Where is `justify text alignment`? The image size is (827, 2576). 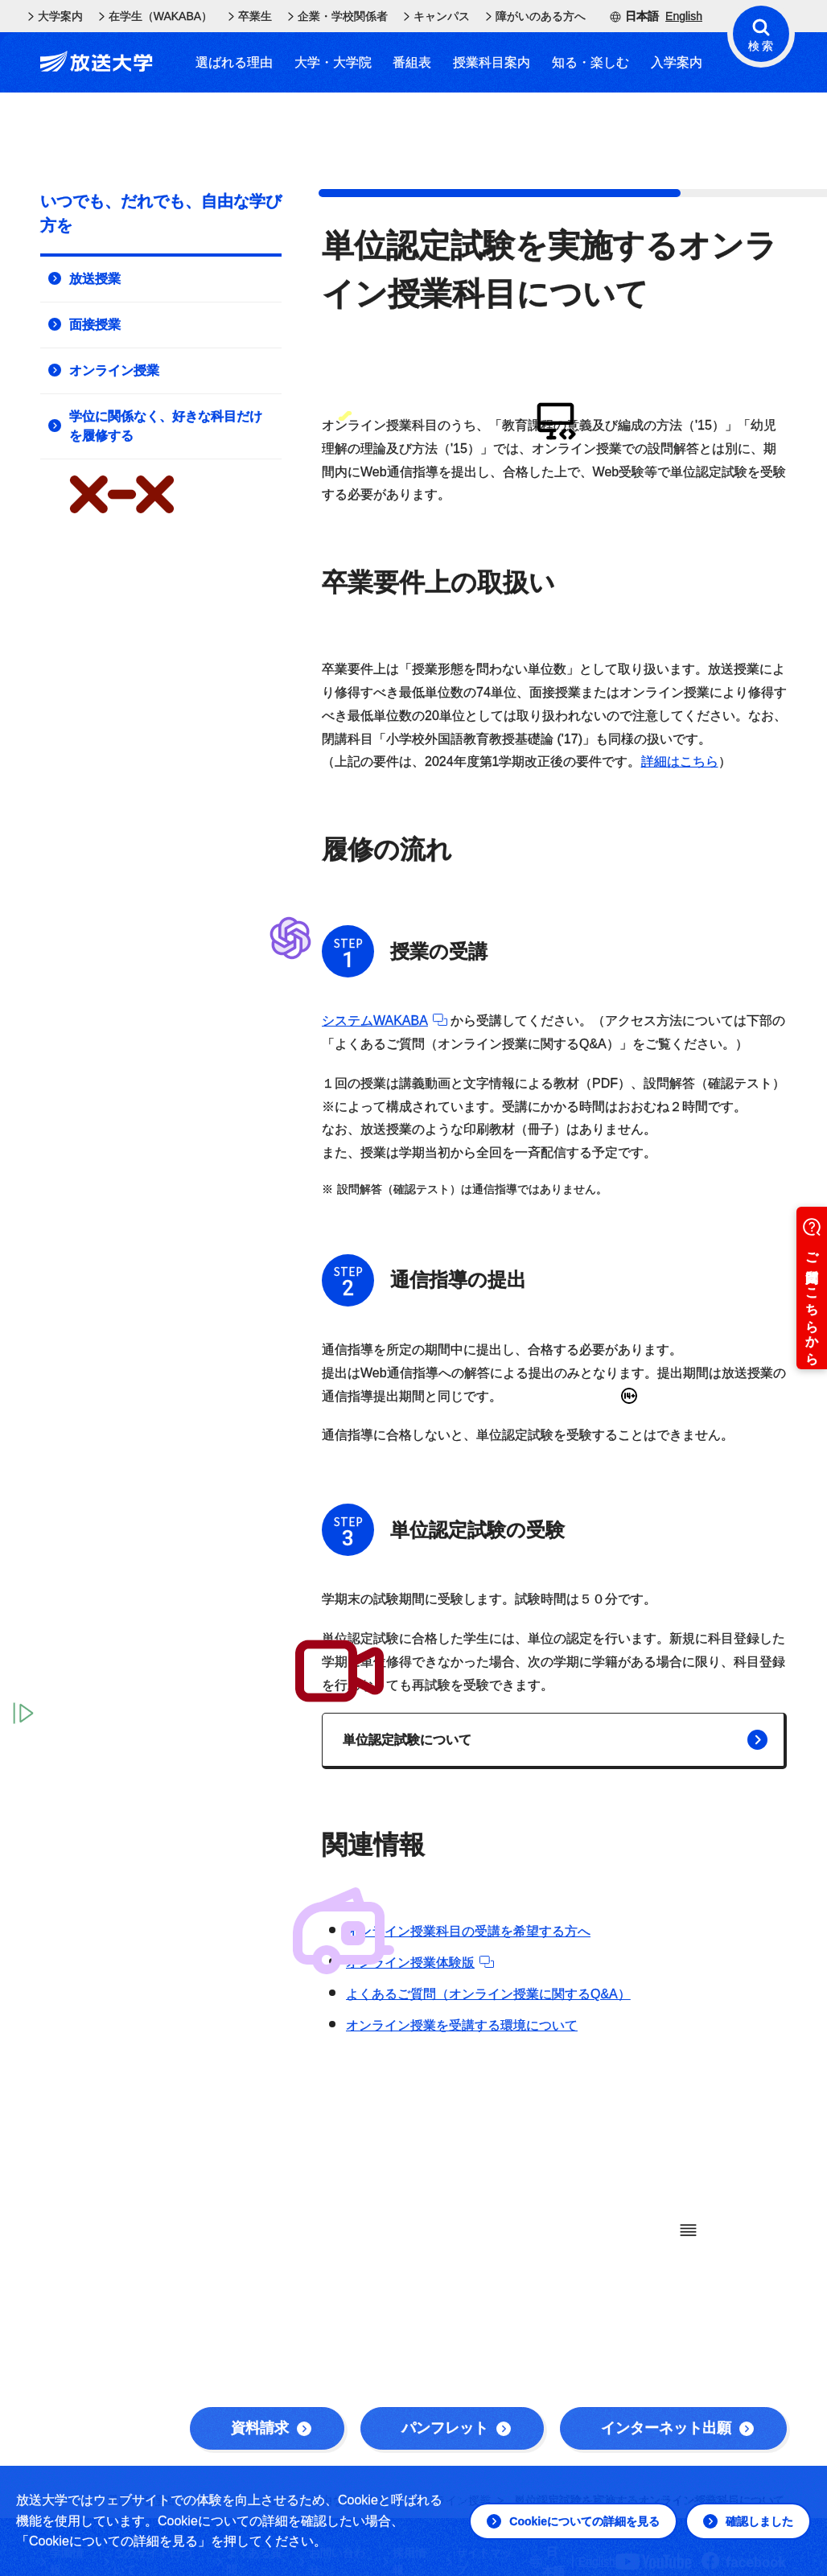
justify text alignment is located at coordinates (688, 2230).